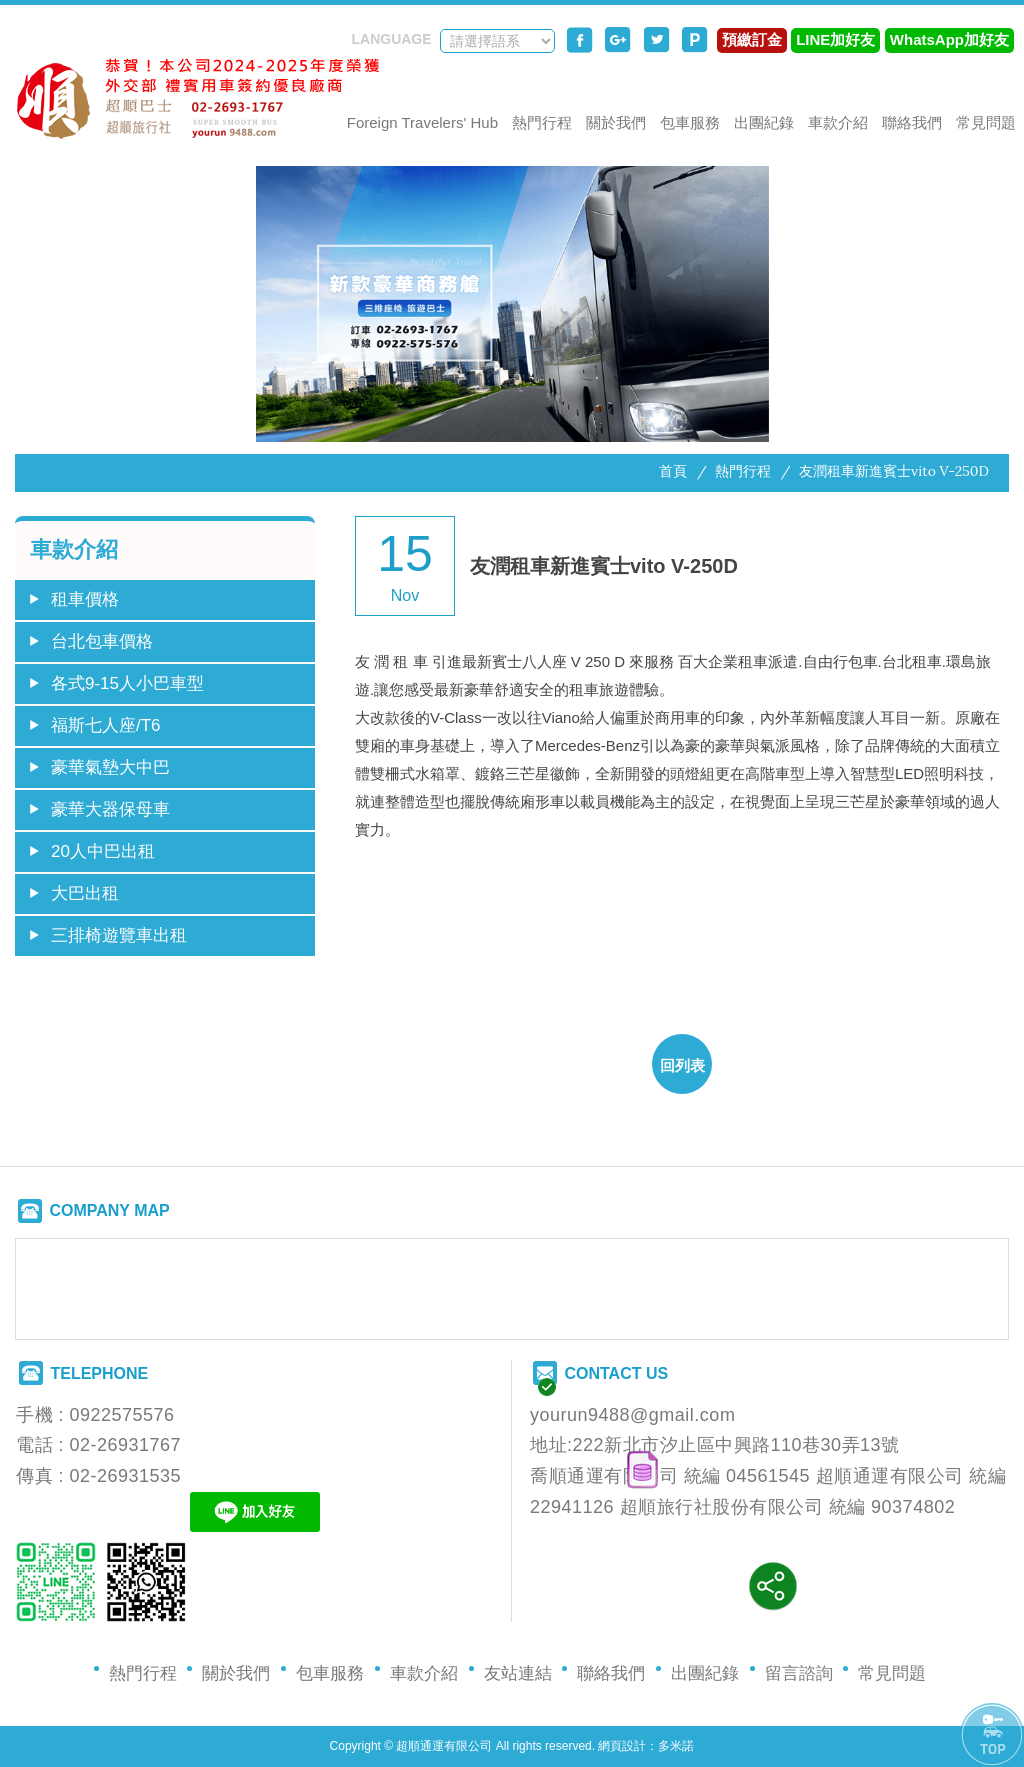 Image resolution: width=1024 pixels, height=1767 pixels. Describe the element at coordinates (773, 1586) in the screenshot. I see `indicates a shared file or folder` at that location.